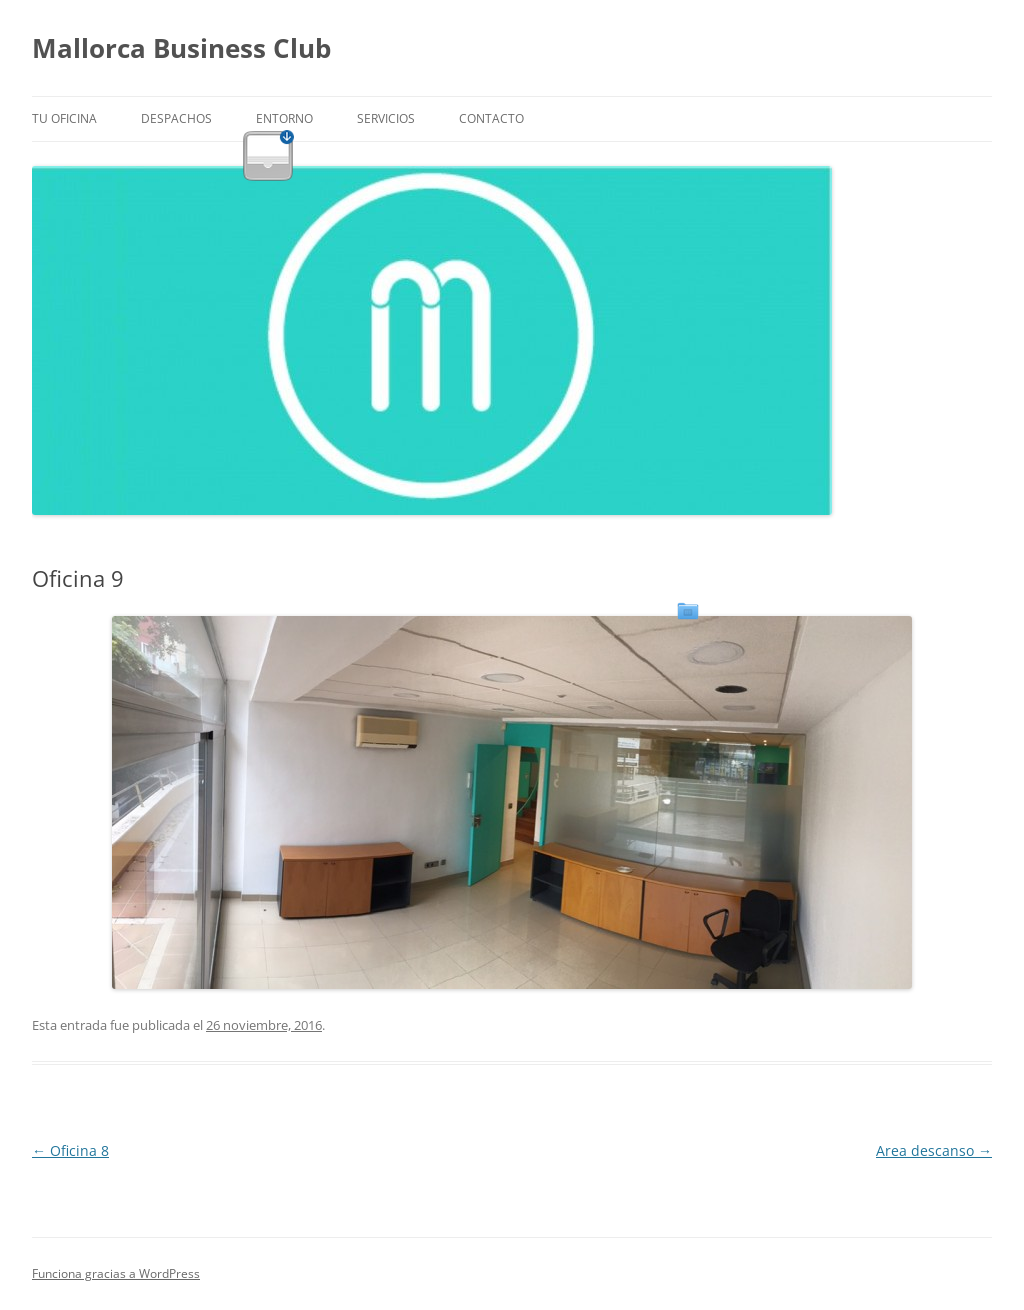  I want to click on open folder containing scanned OCR documents, so click(688, 611).